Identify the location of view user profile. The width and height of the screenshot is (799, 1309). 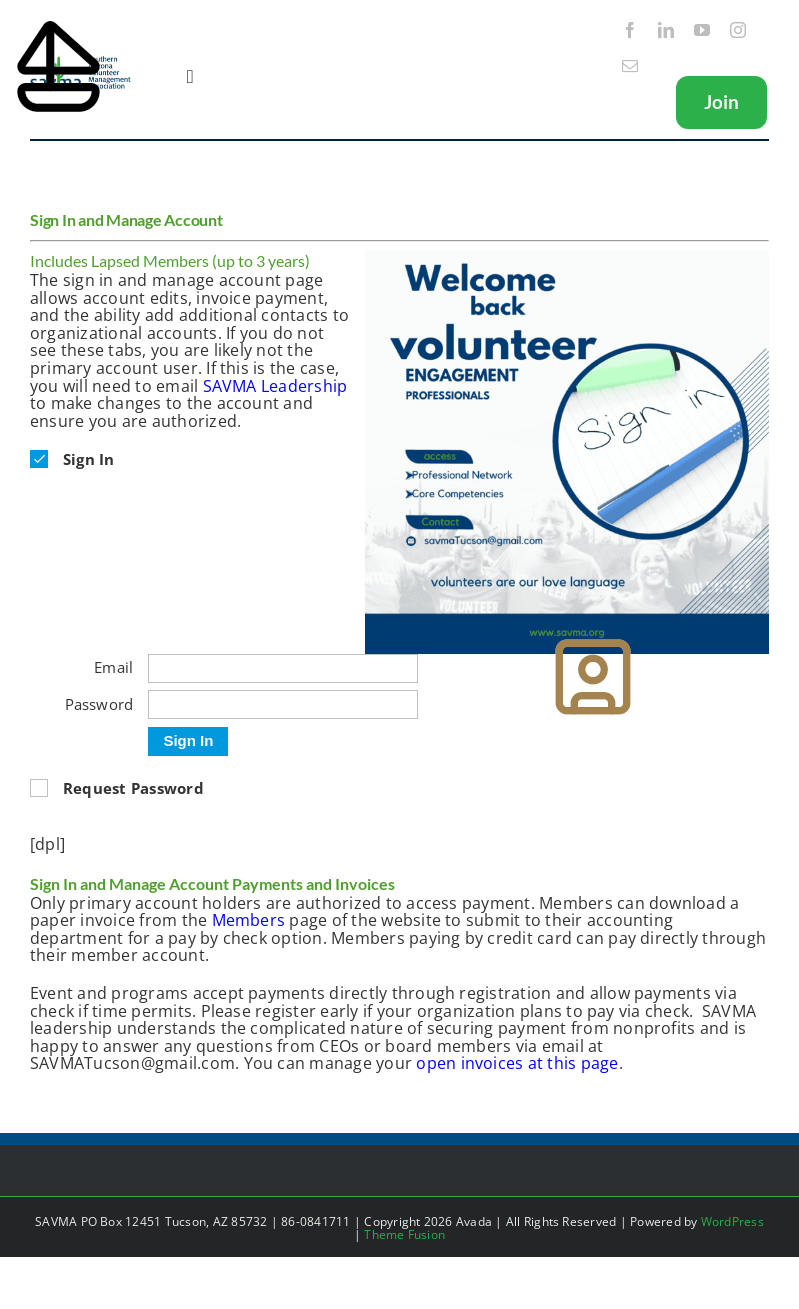
(593, 677).